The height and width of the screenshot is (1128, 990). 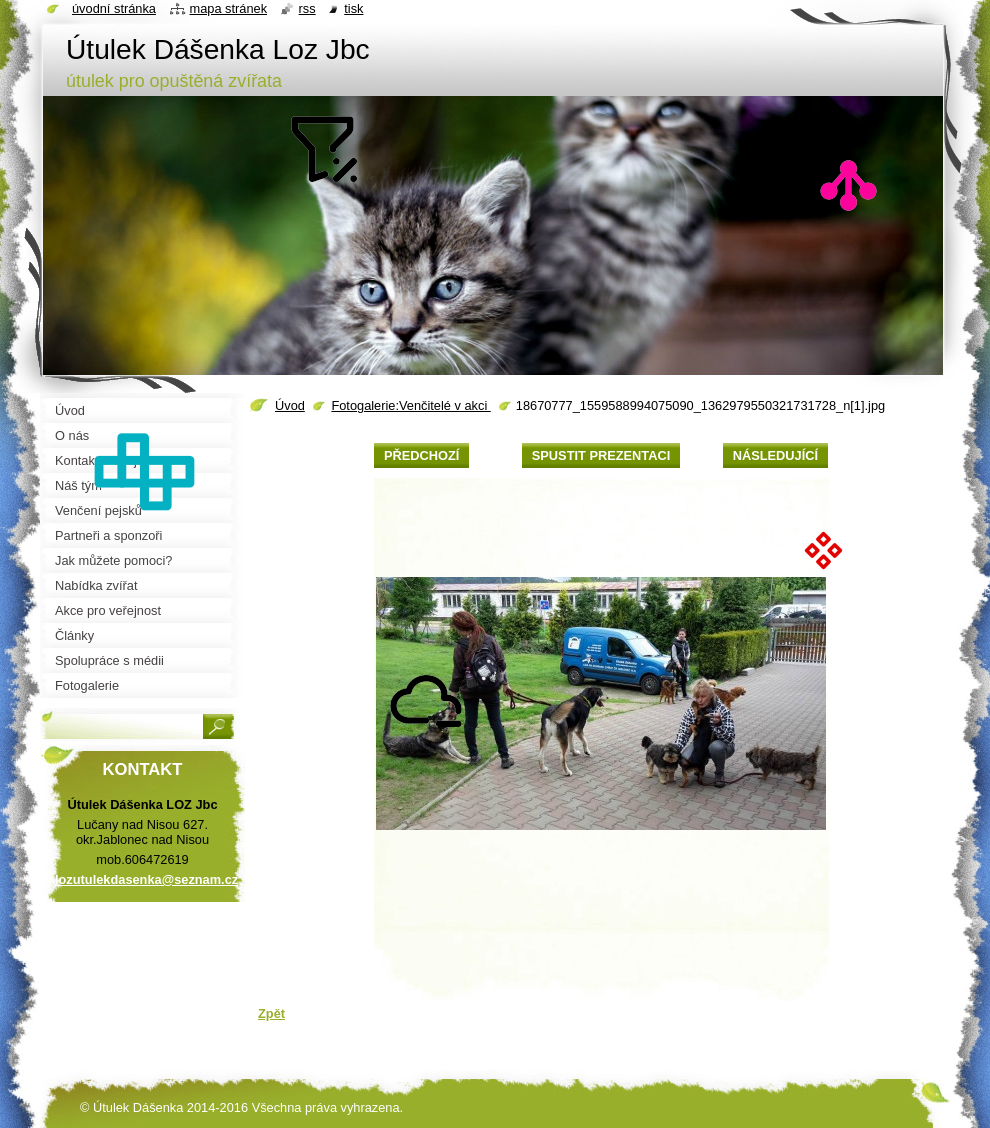 I want to click on view 3d model unfolded net, so click(x=144, y=469).